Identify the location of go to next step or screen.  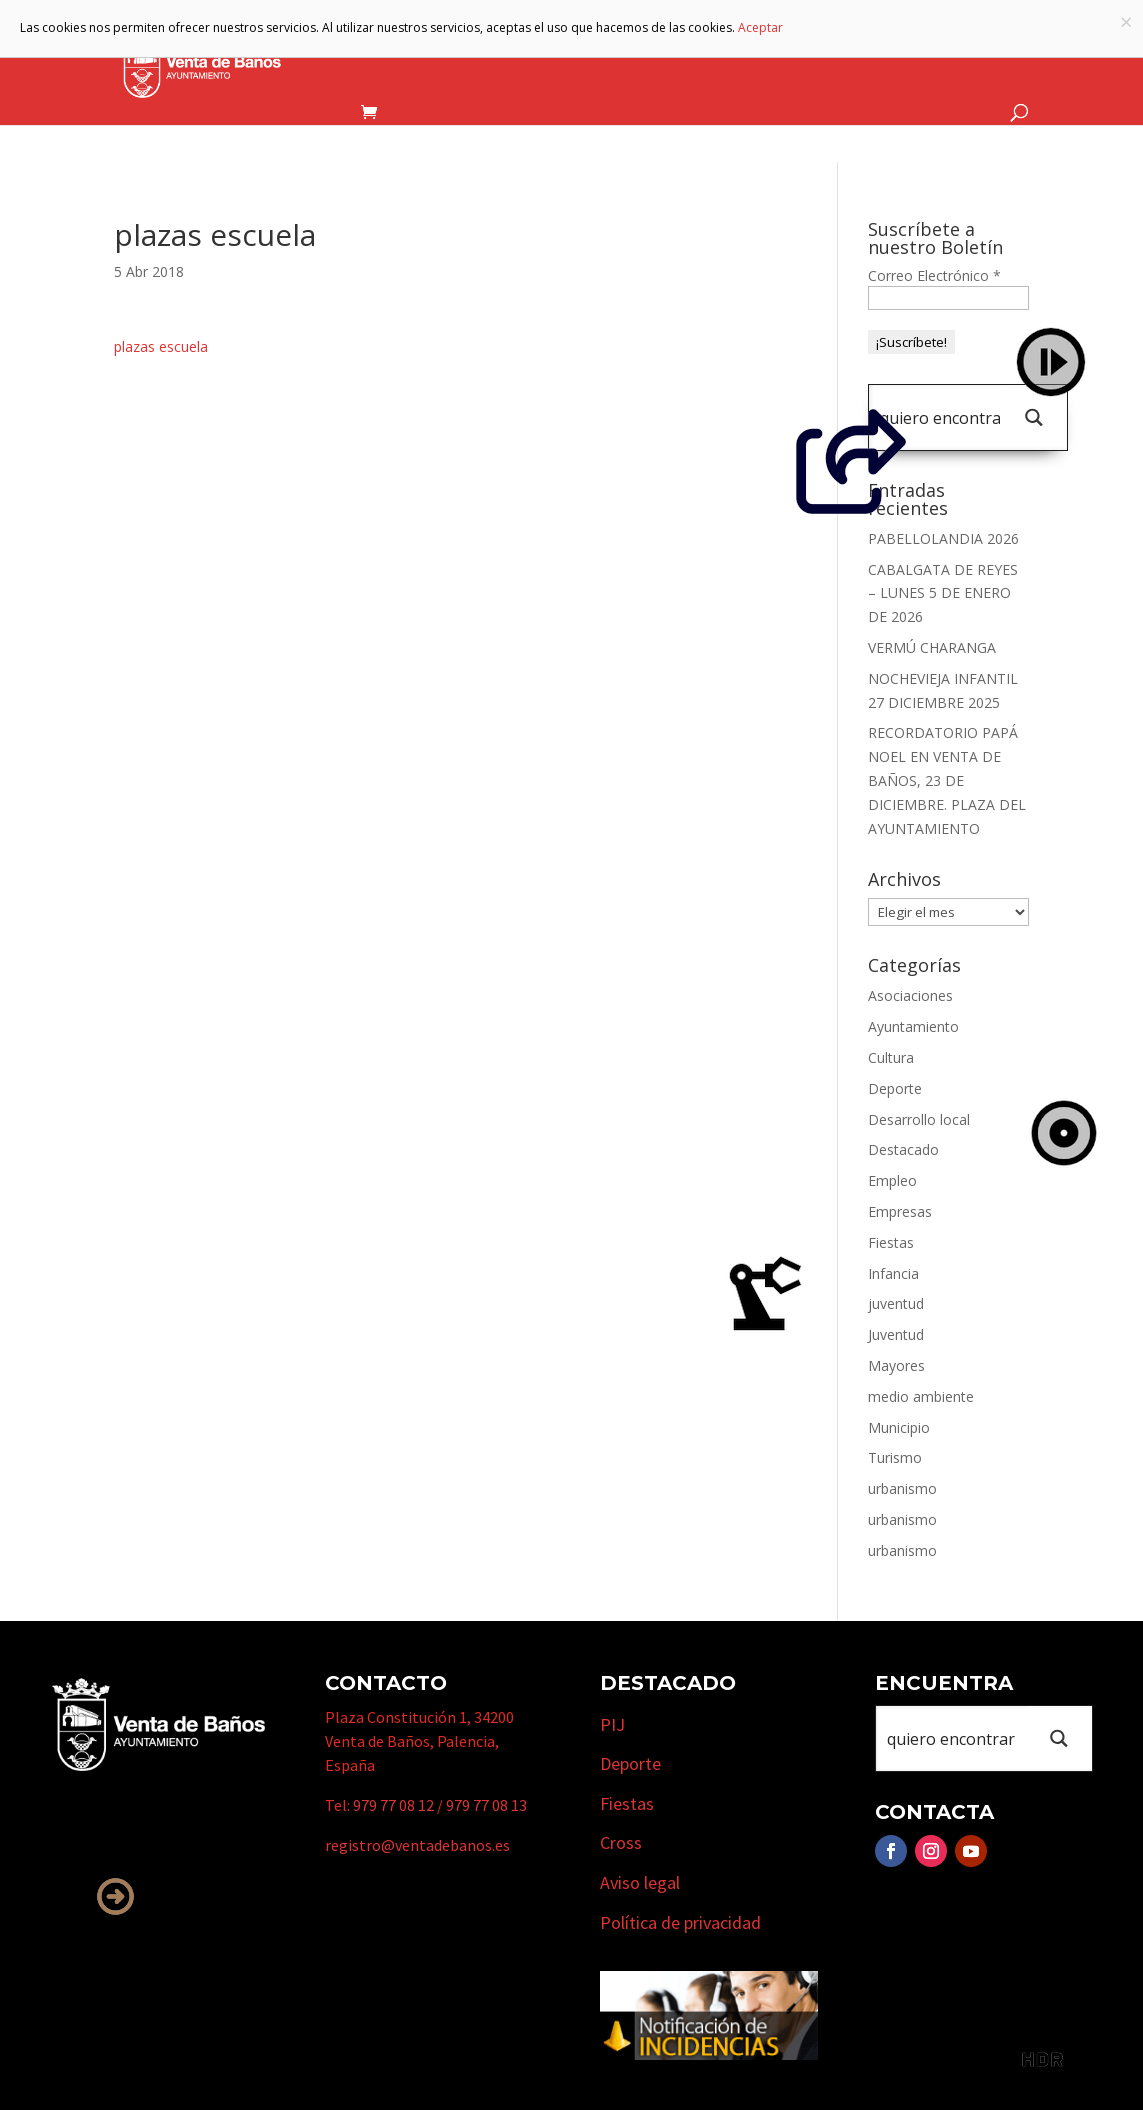
(115, 1896).